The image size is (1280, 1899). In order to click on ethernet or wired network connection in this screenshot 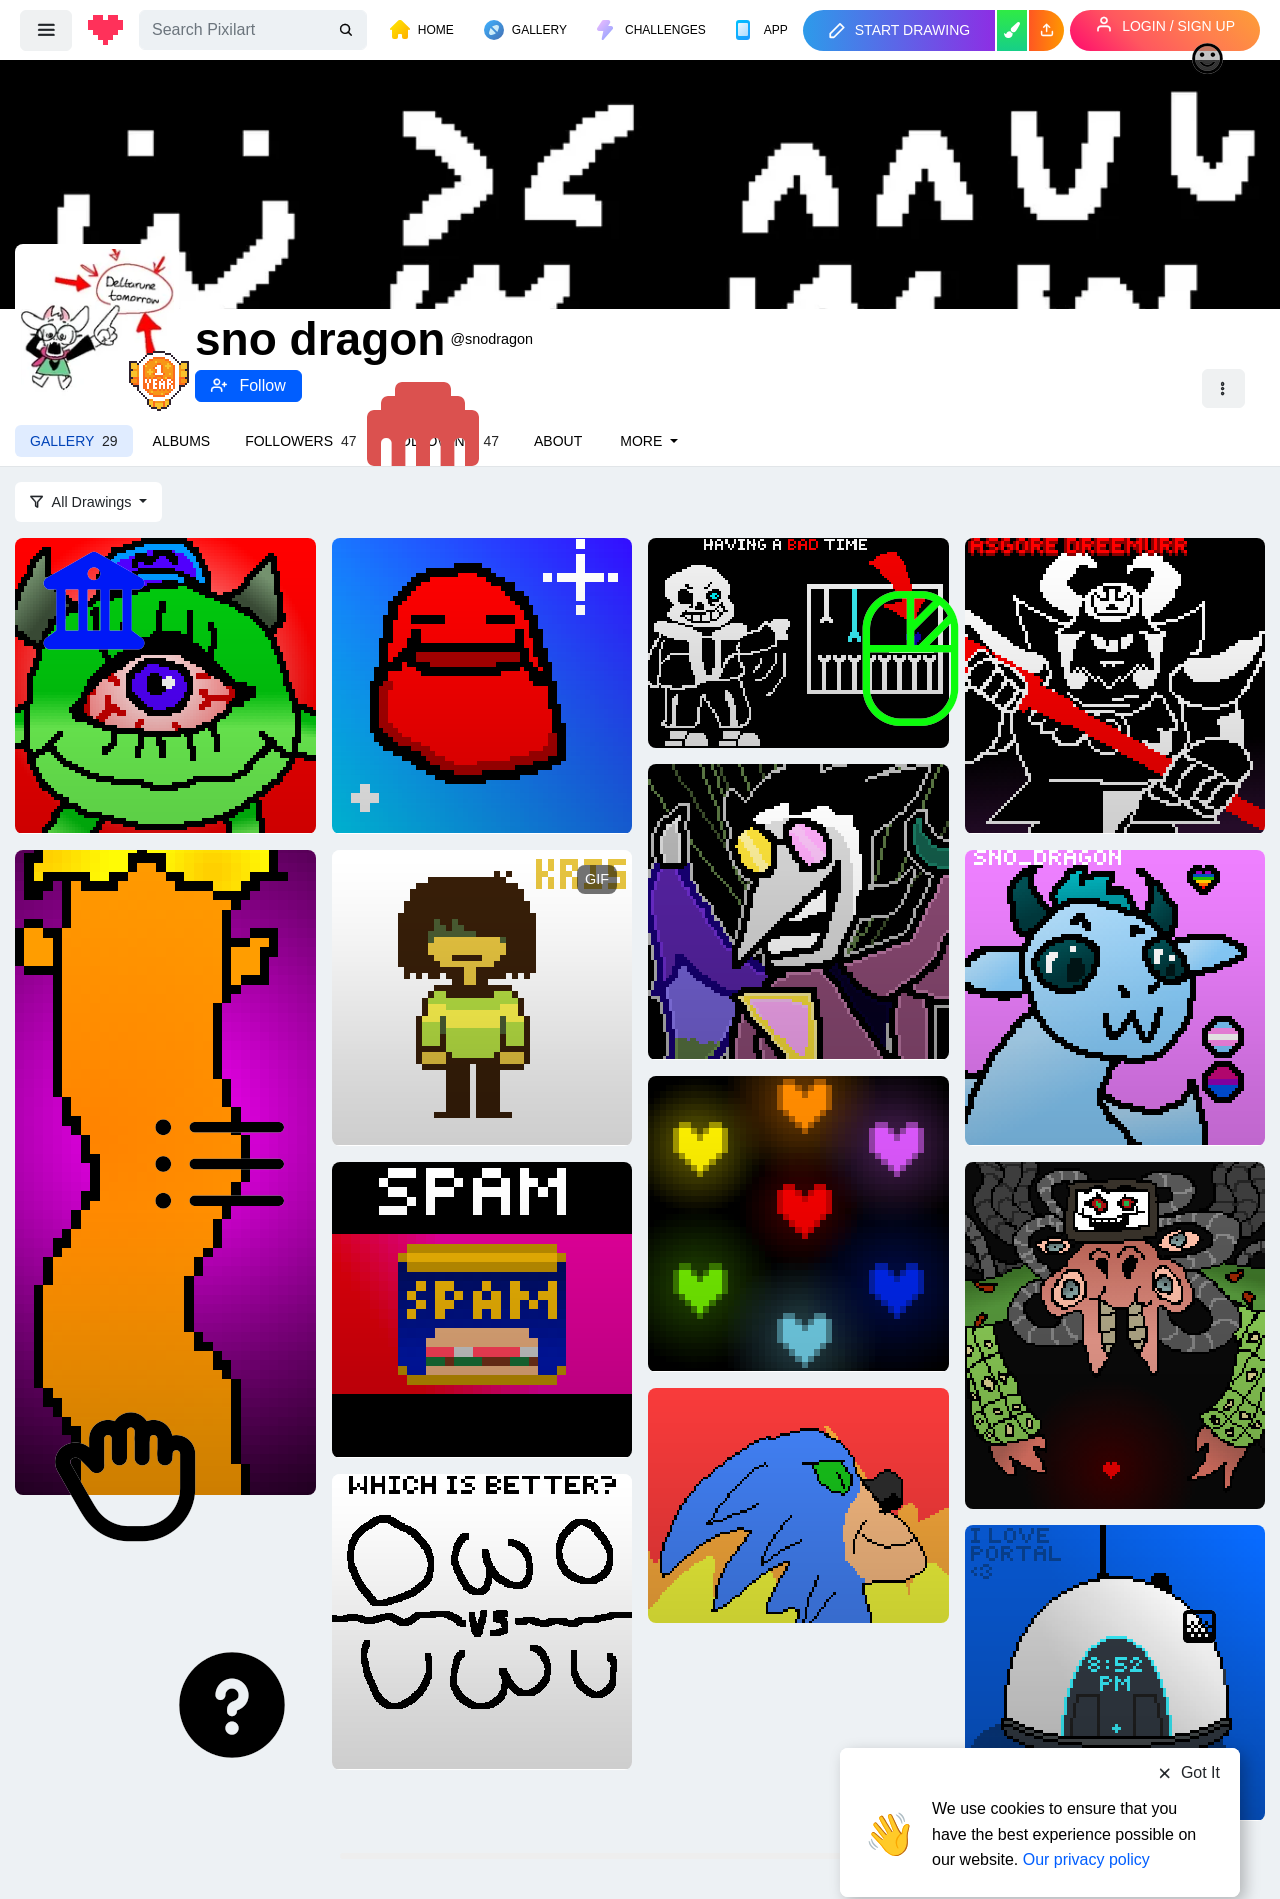, I will do `click(423, 424)`.